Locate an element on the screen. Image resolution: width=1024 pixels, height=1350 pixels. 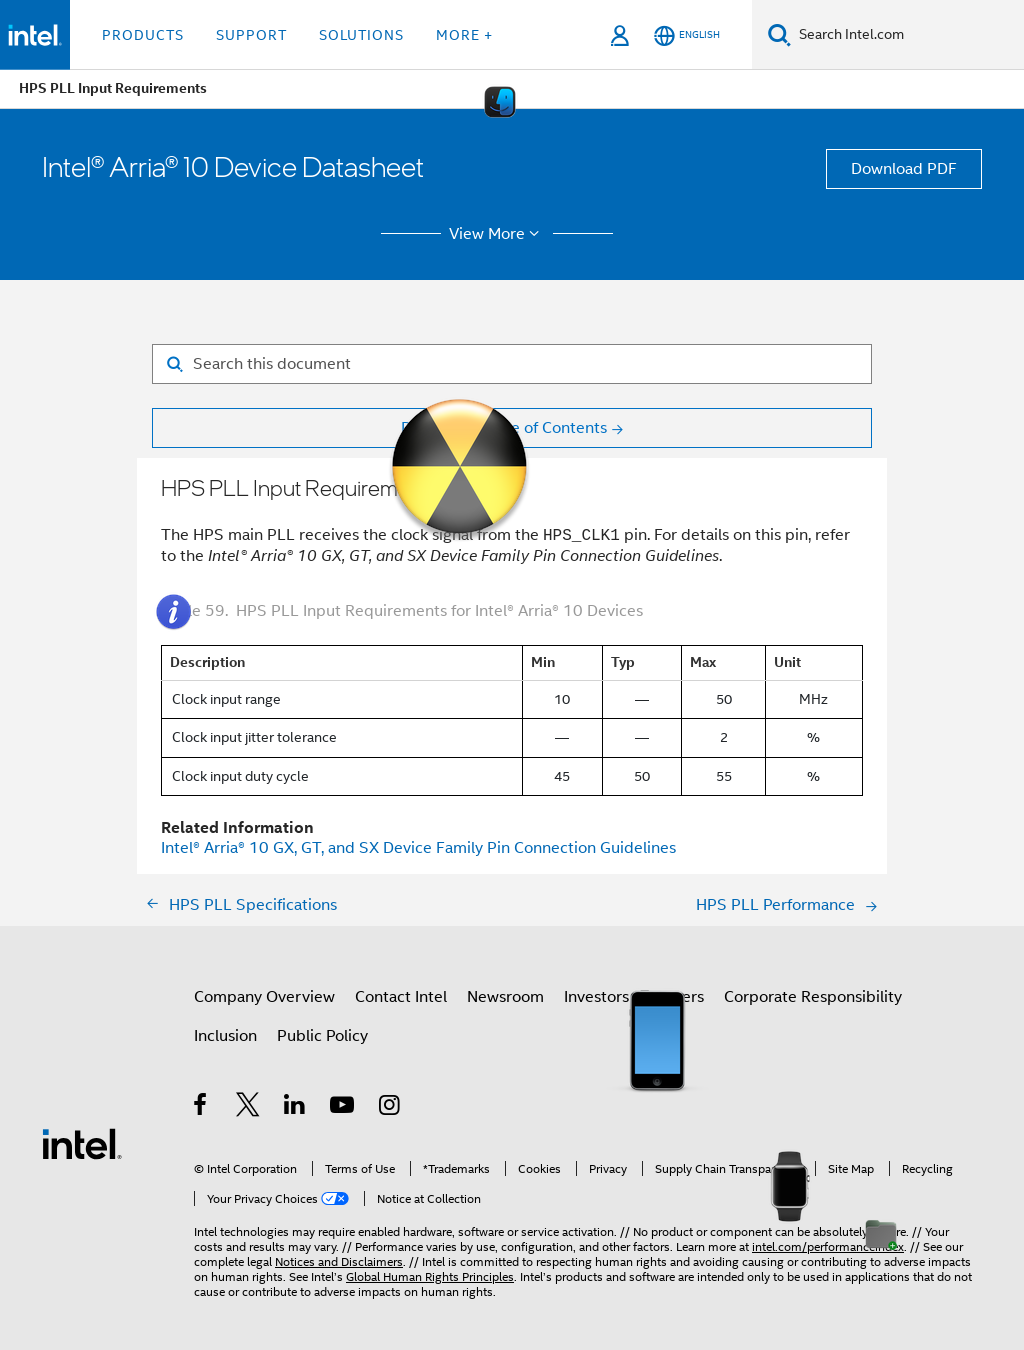
open Finder to browse files and folders is located at coordinates (500, 102).